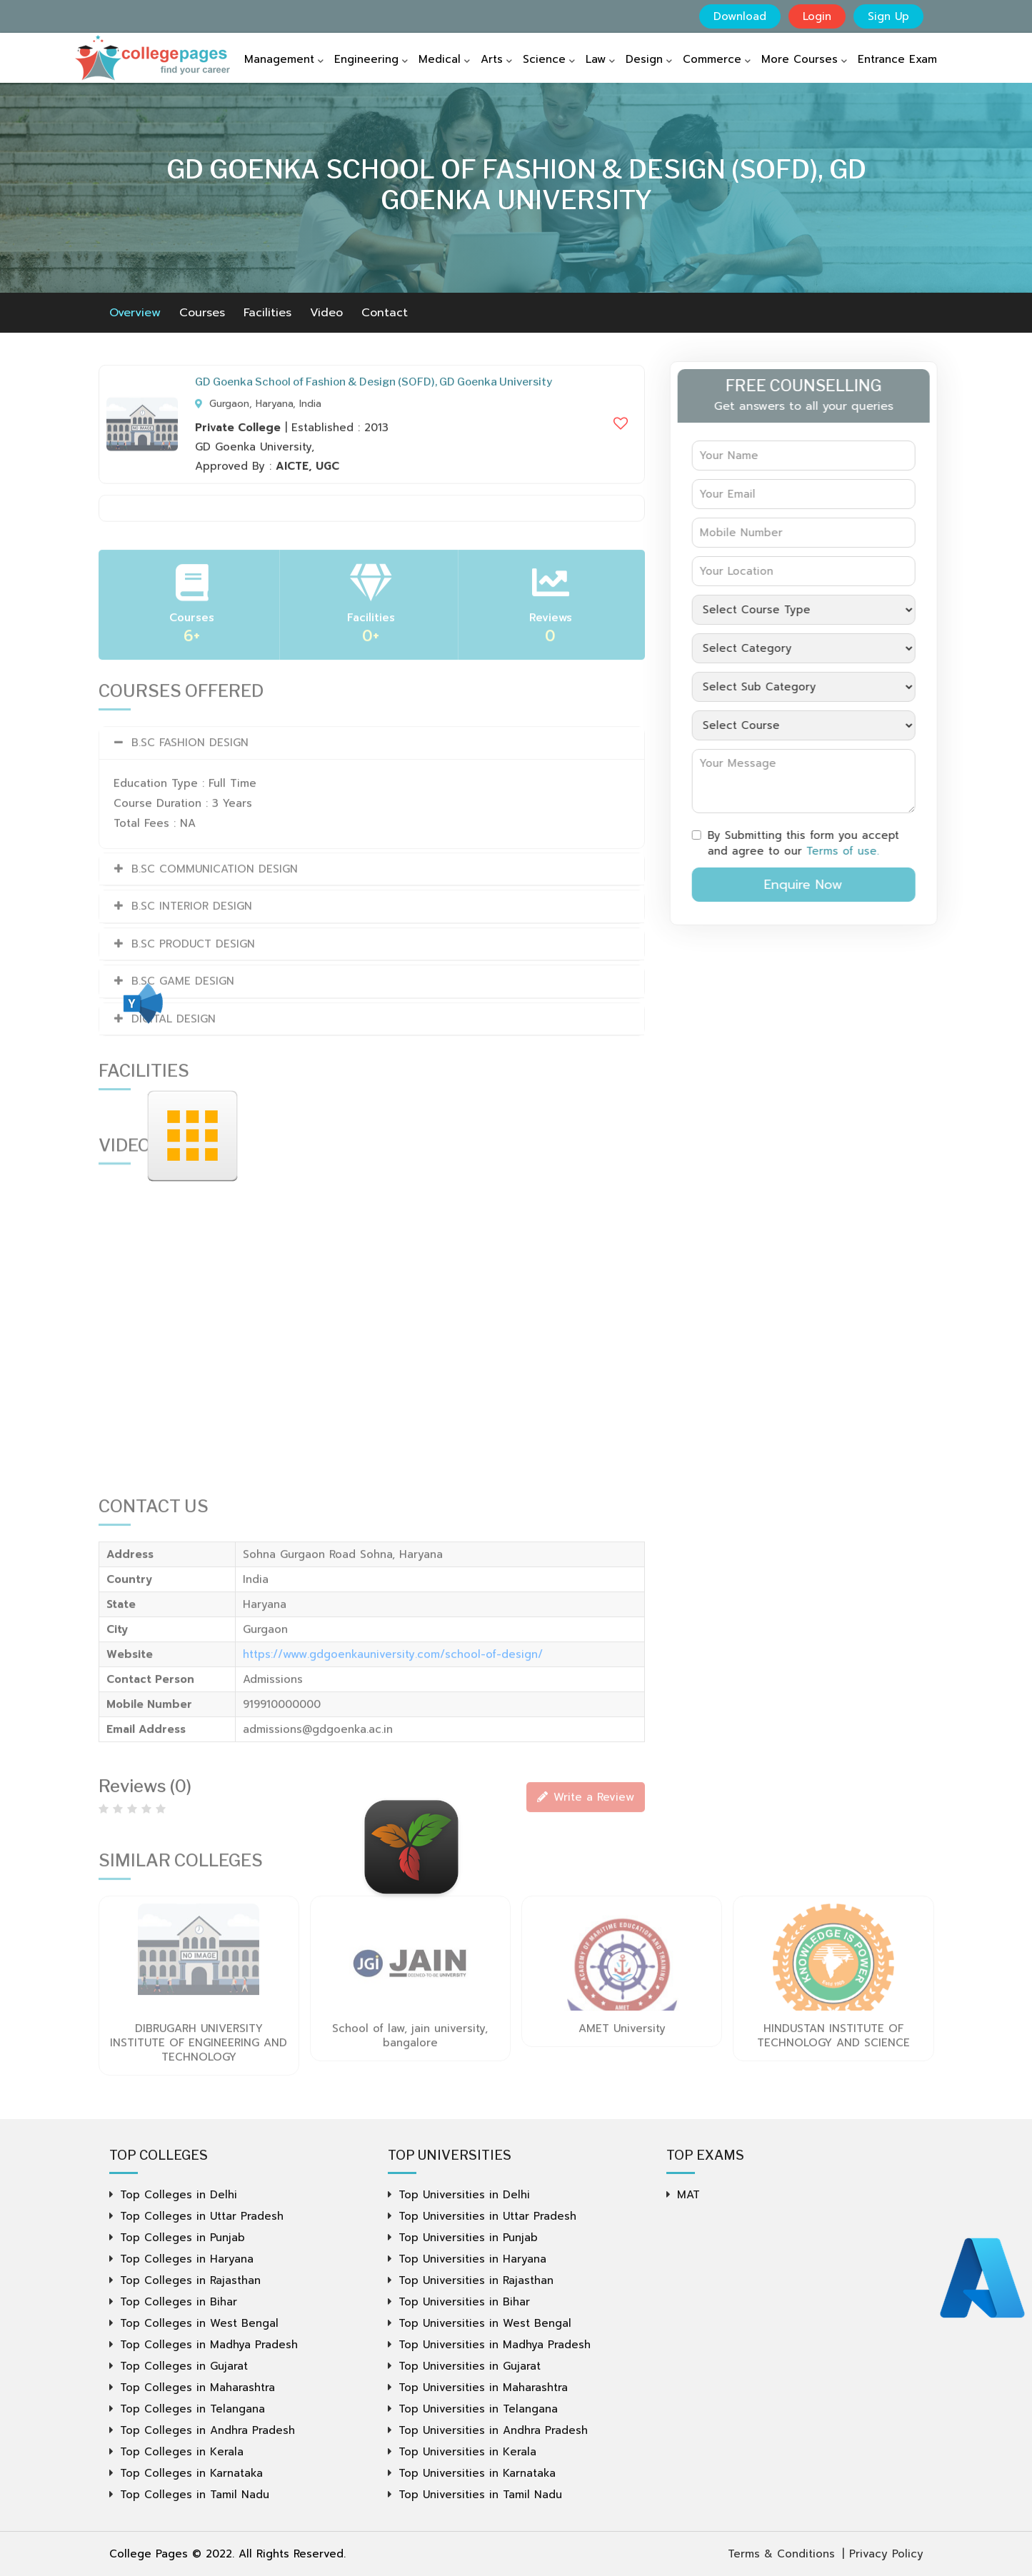 The image size is (1032, 2576). I want to click on open Microsoft Yammer app, so click(143, 1003).